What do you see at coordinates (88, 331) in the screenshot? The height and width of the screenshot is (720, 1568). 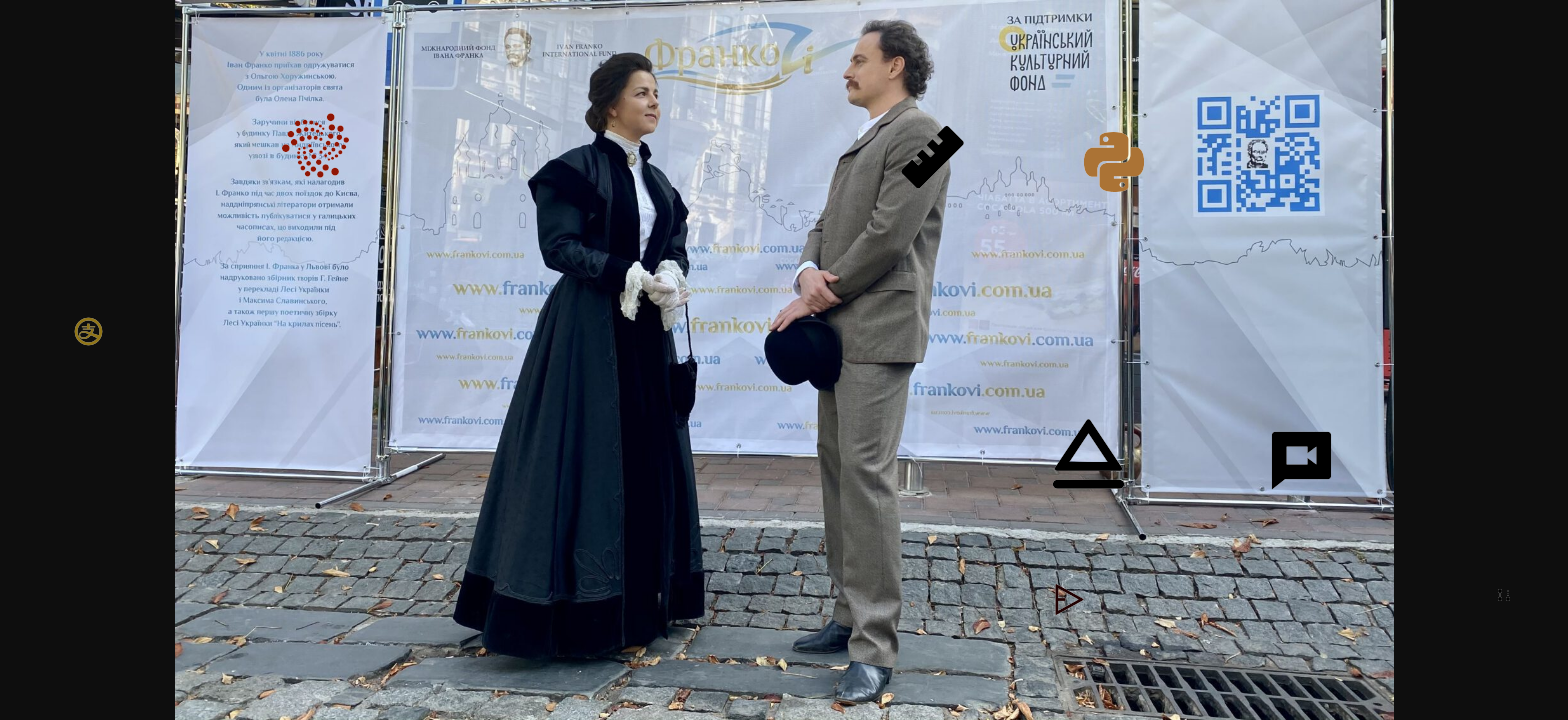 I see `pay with alipay` at bounding box center [88, 331].